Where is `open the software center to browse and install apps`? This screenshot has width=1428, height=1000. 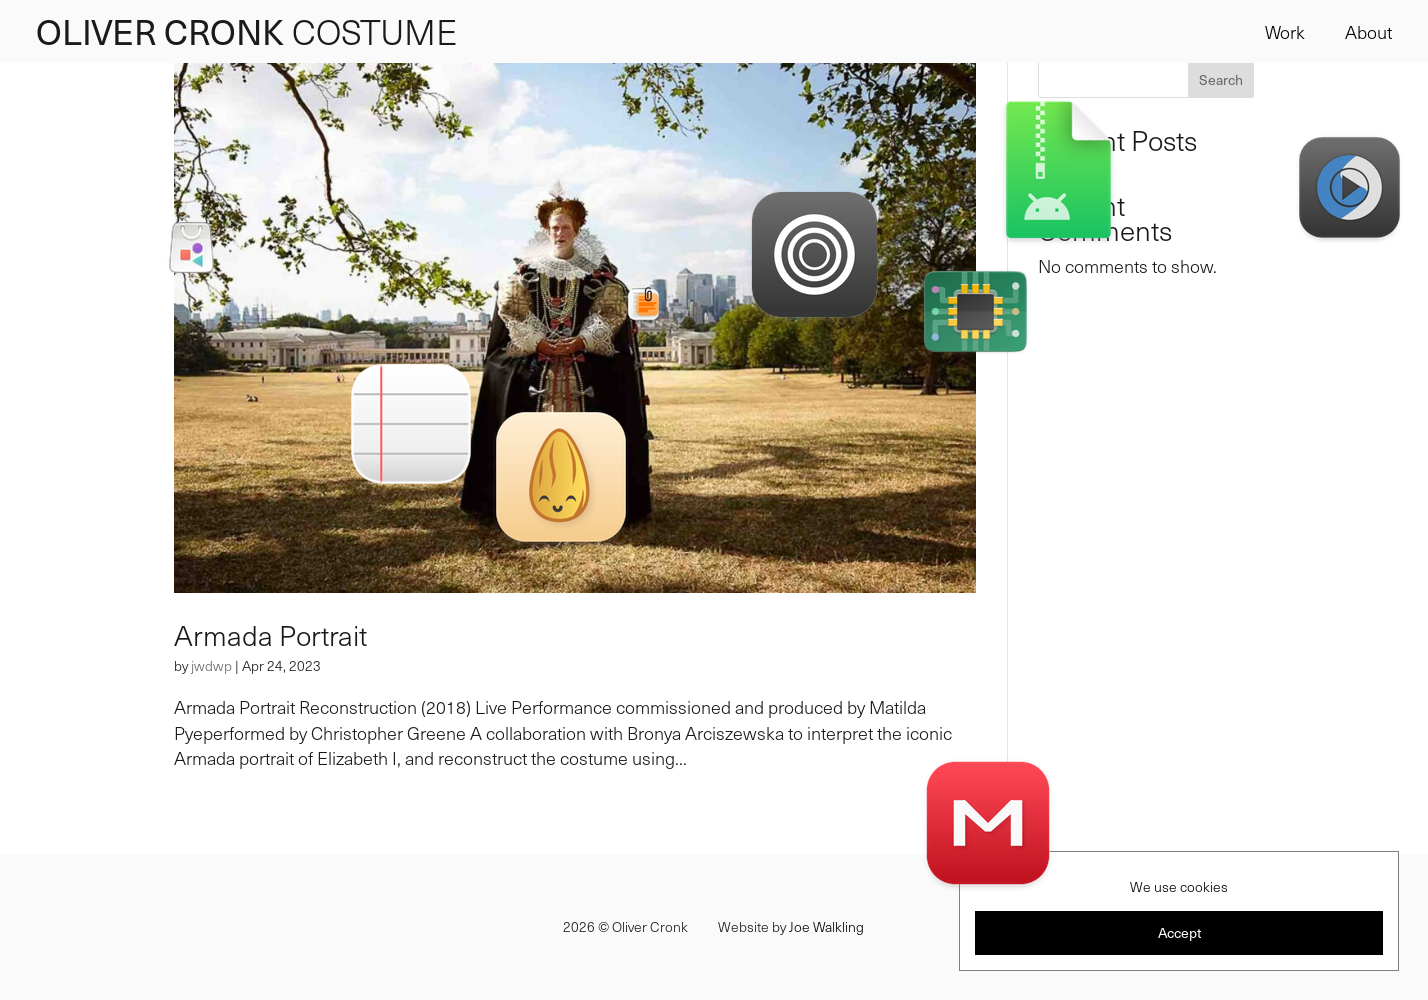 open the software center to browse and install apps is located at coordinates (191, 247).